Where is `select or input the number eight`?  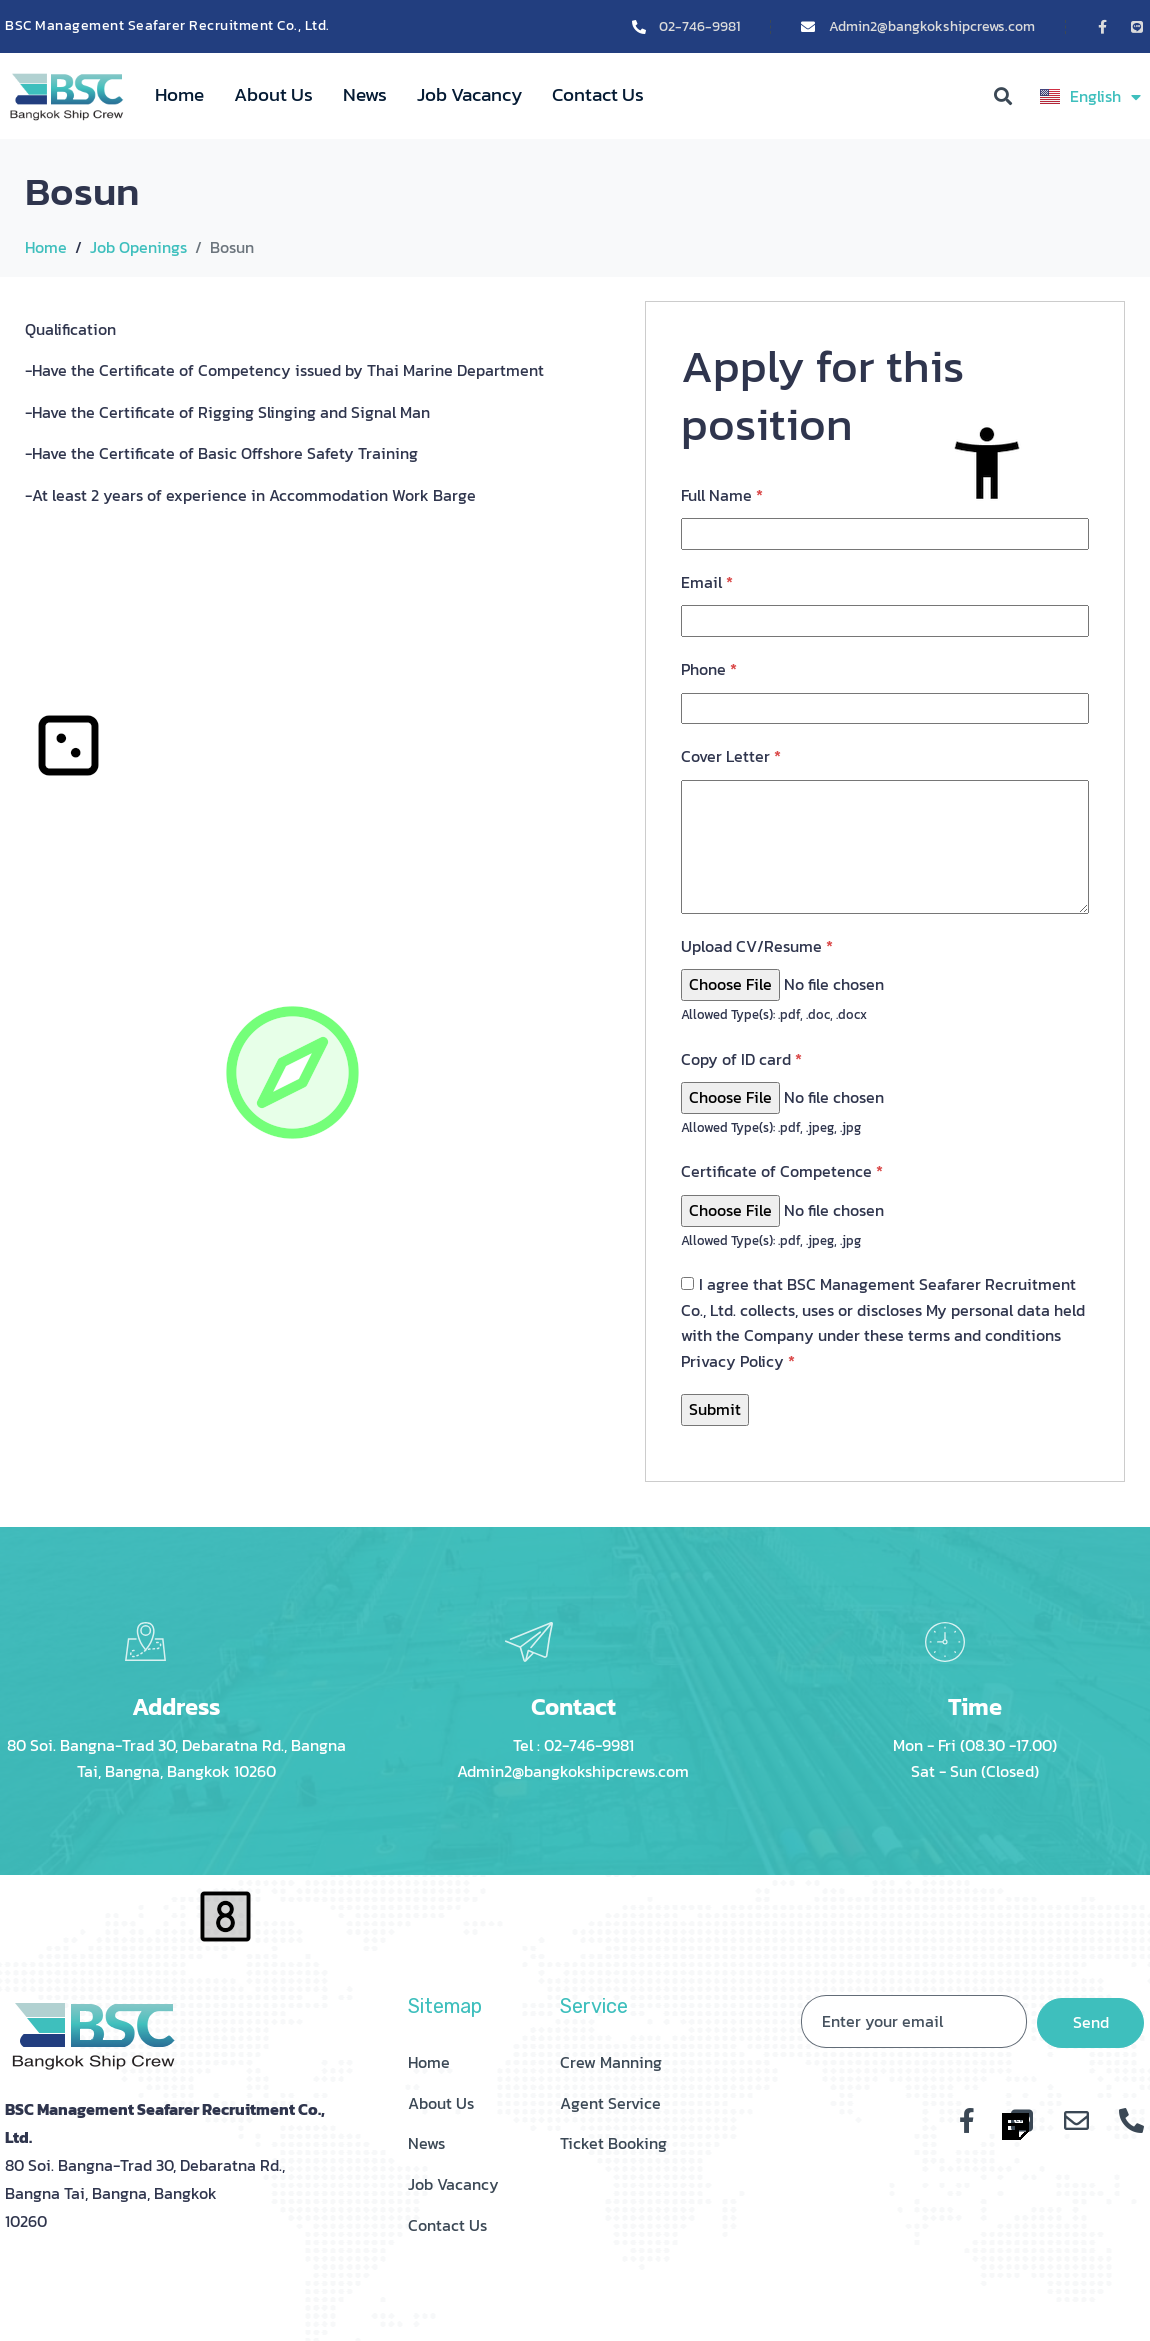 select or input the number eight is located at coordinates (225, 1916).